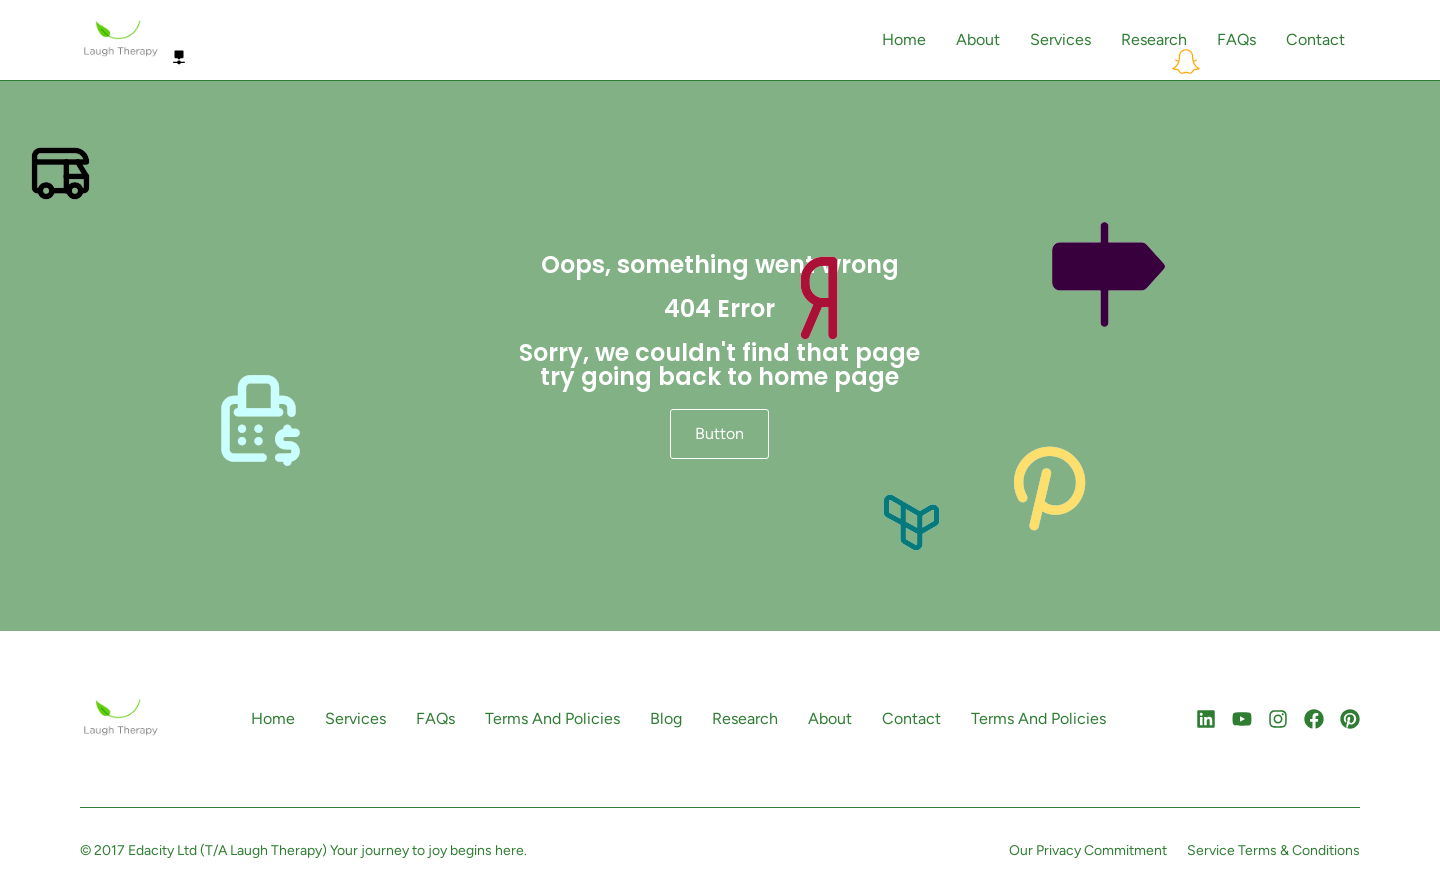 Image resolution: width=1440 pixels, height=893 pixels. What do you see at coordinates (911, 522) in the screenshot?
I see `terraform by hashicorp branding or integration` at bounding box center [911, 522].